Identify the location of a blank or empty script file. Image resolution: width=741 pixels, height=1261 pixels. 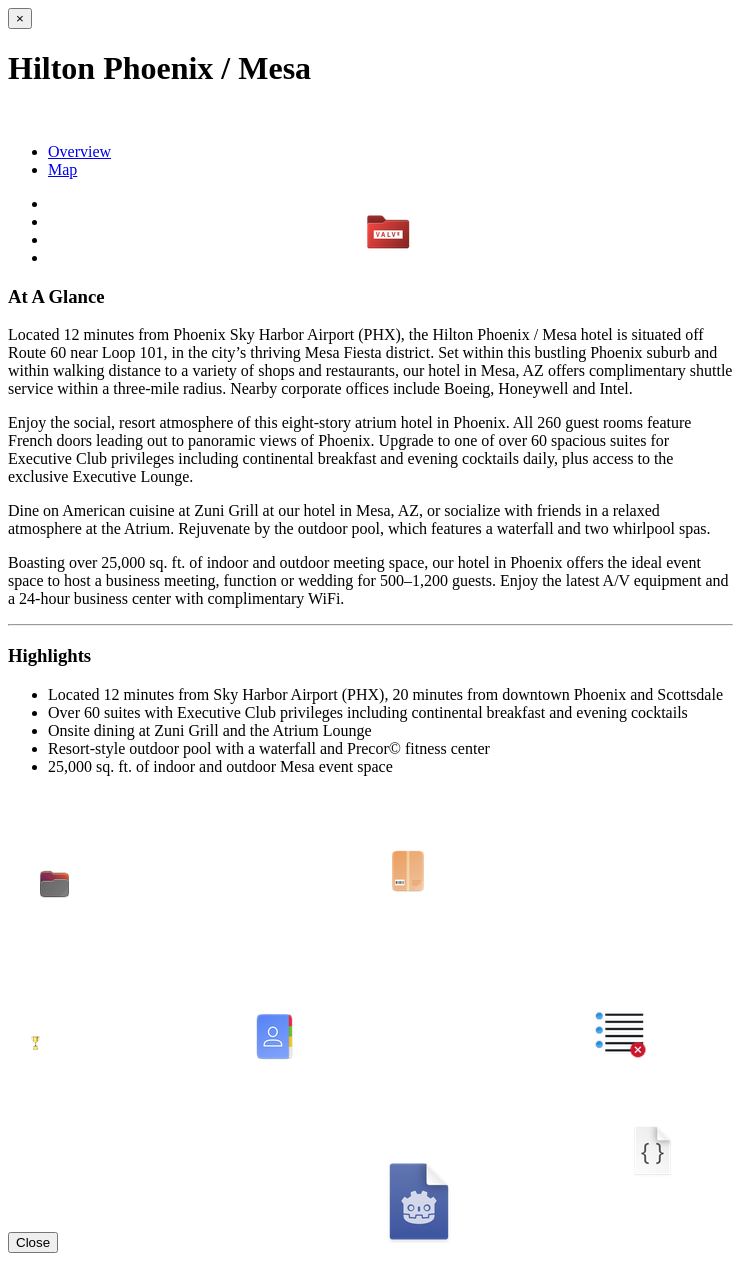
(652, 1151).